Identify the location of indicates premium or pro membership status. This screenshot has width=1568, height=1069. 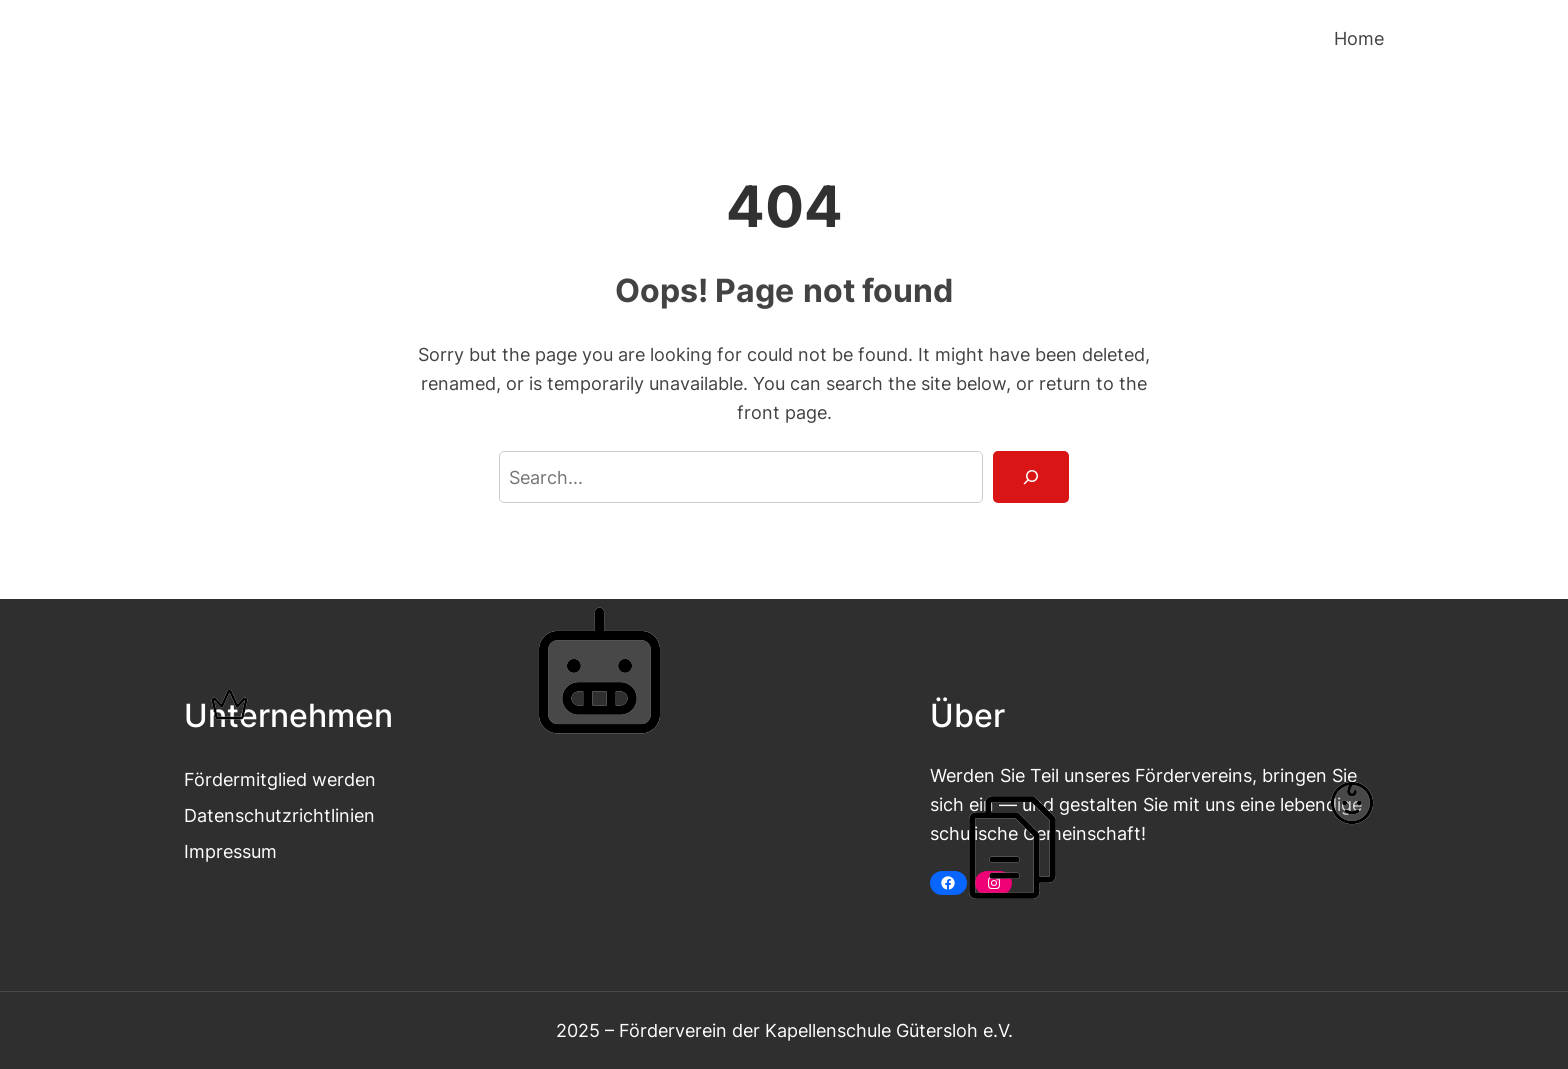
(229, 706).